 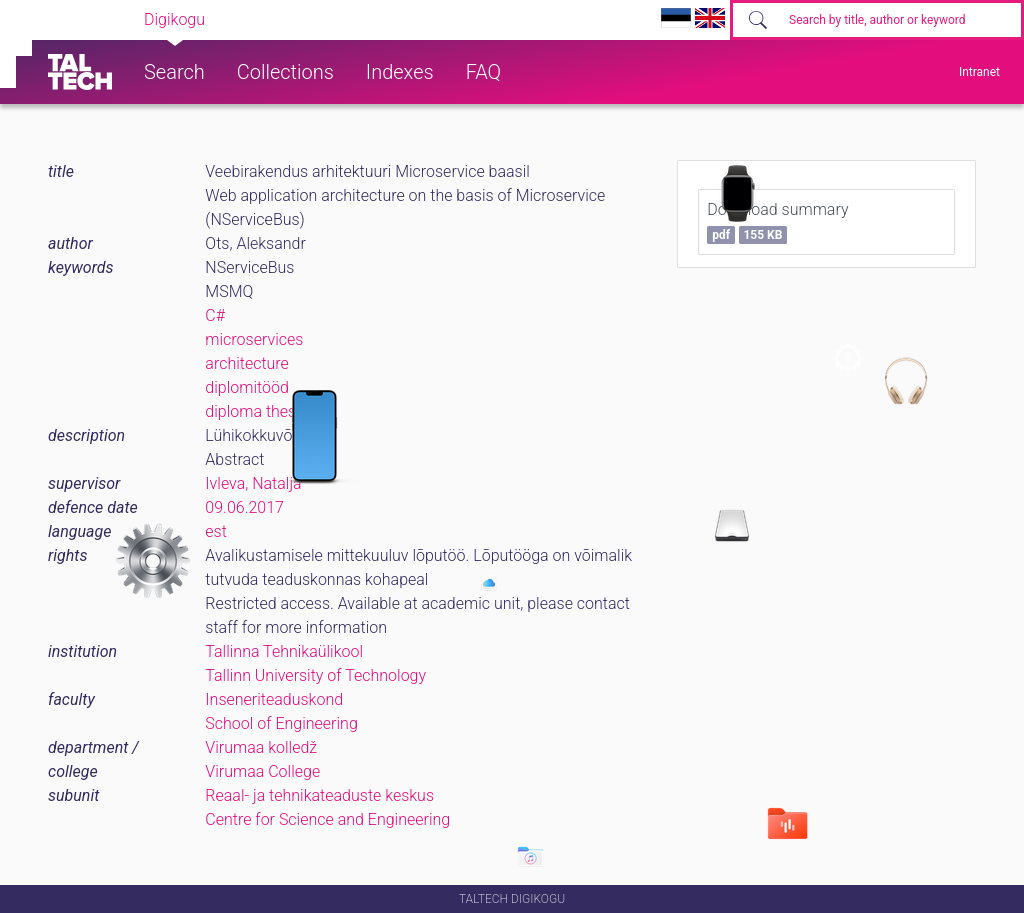 What do you see at coordinates (737, 193) in the screenshot?
I see `apple watch se 2 device icon` at bounding box center [737, 193].